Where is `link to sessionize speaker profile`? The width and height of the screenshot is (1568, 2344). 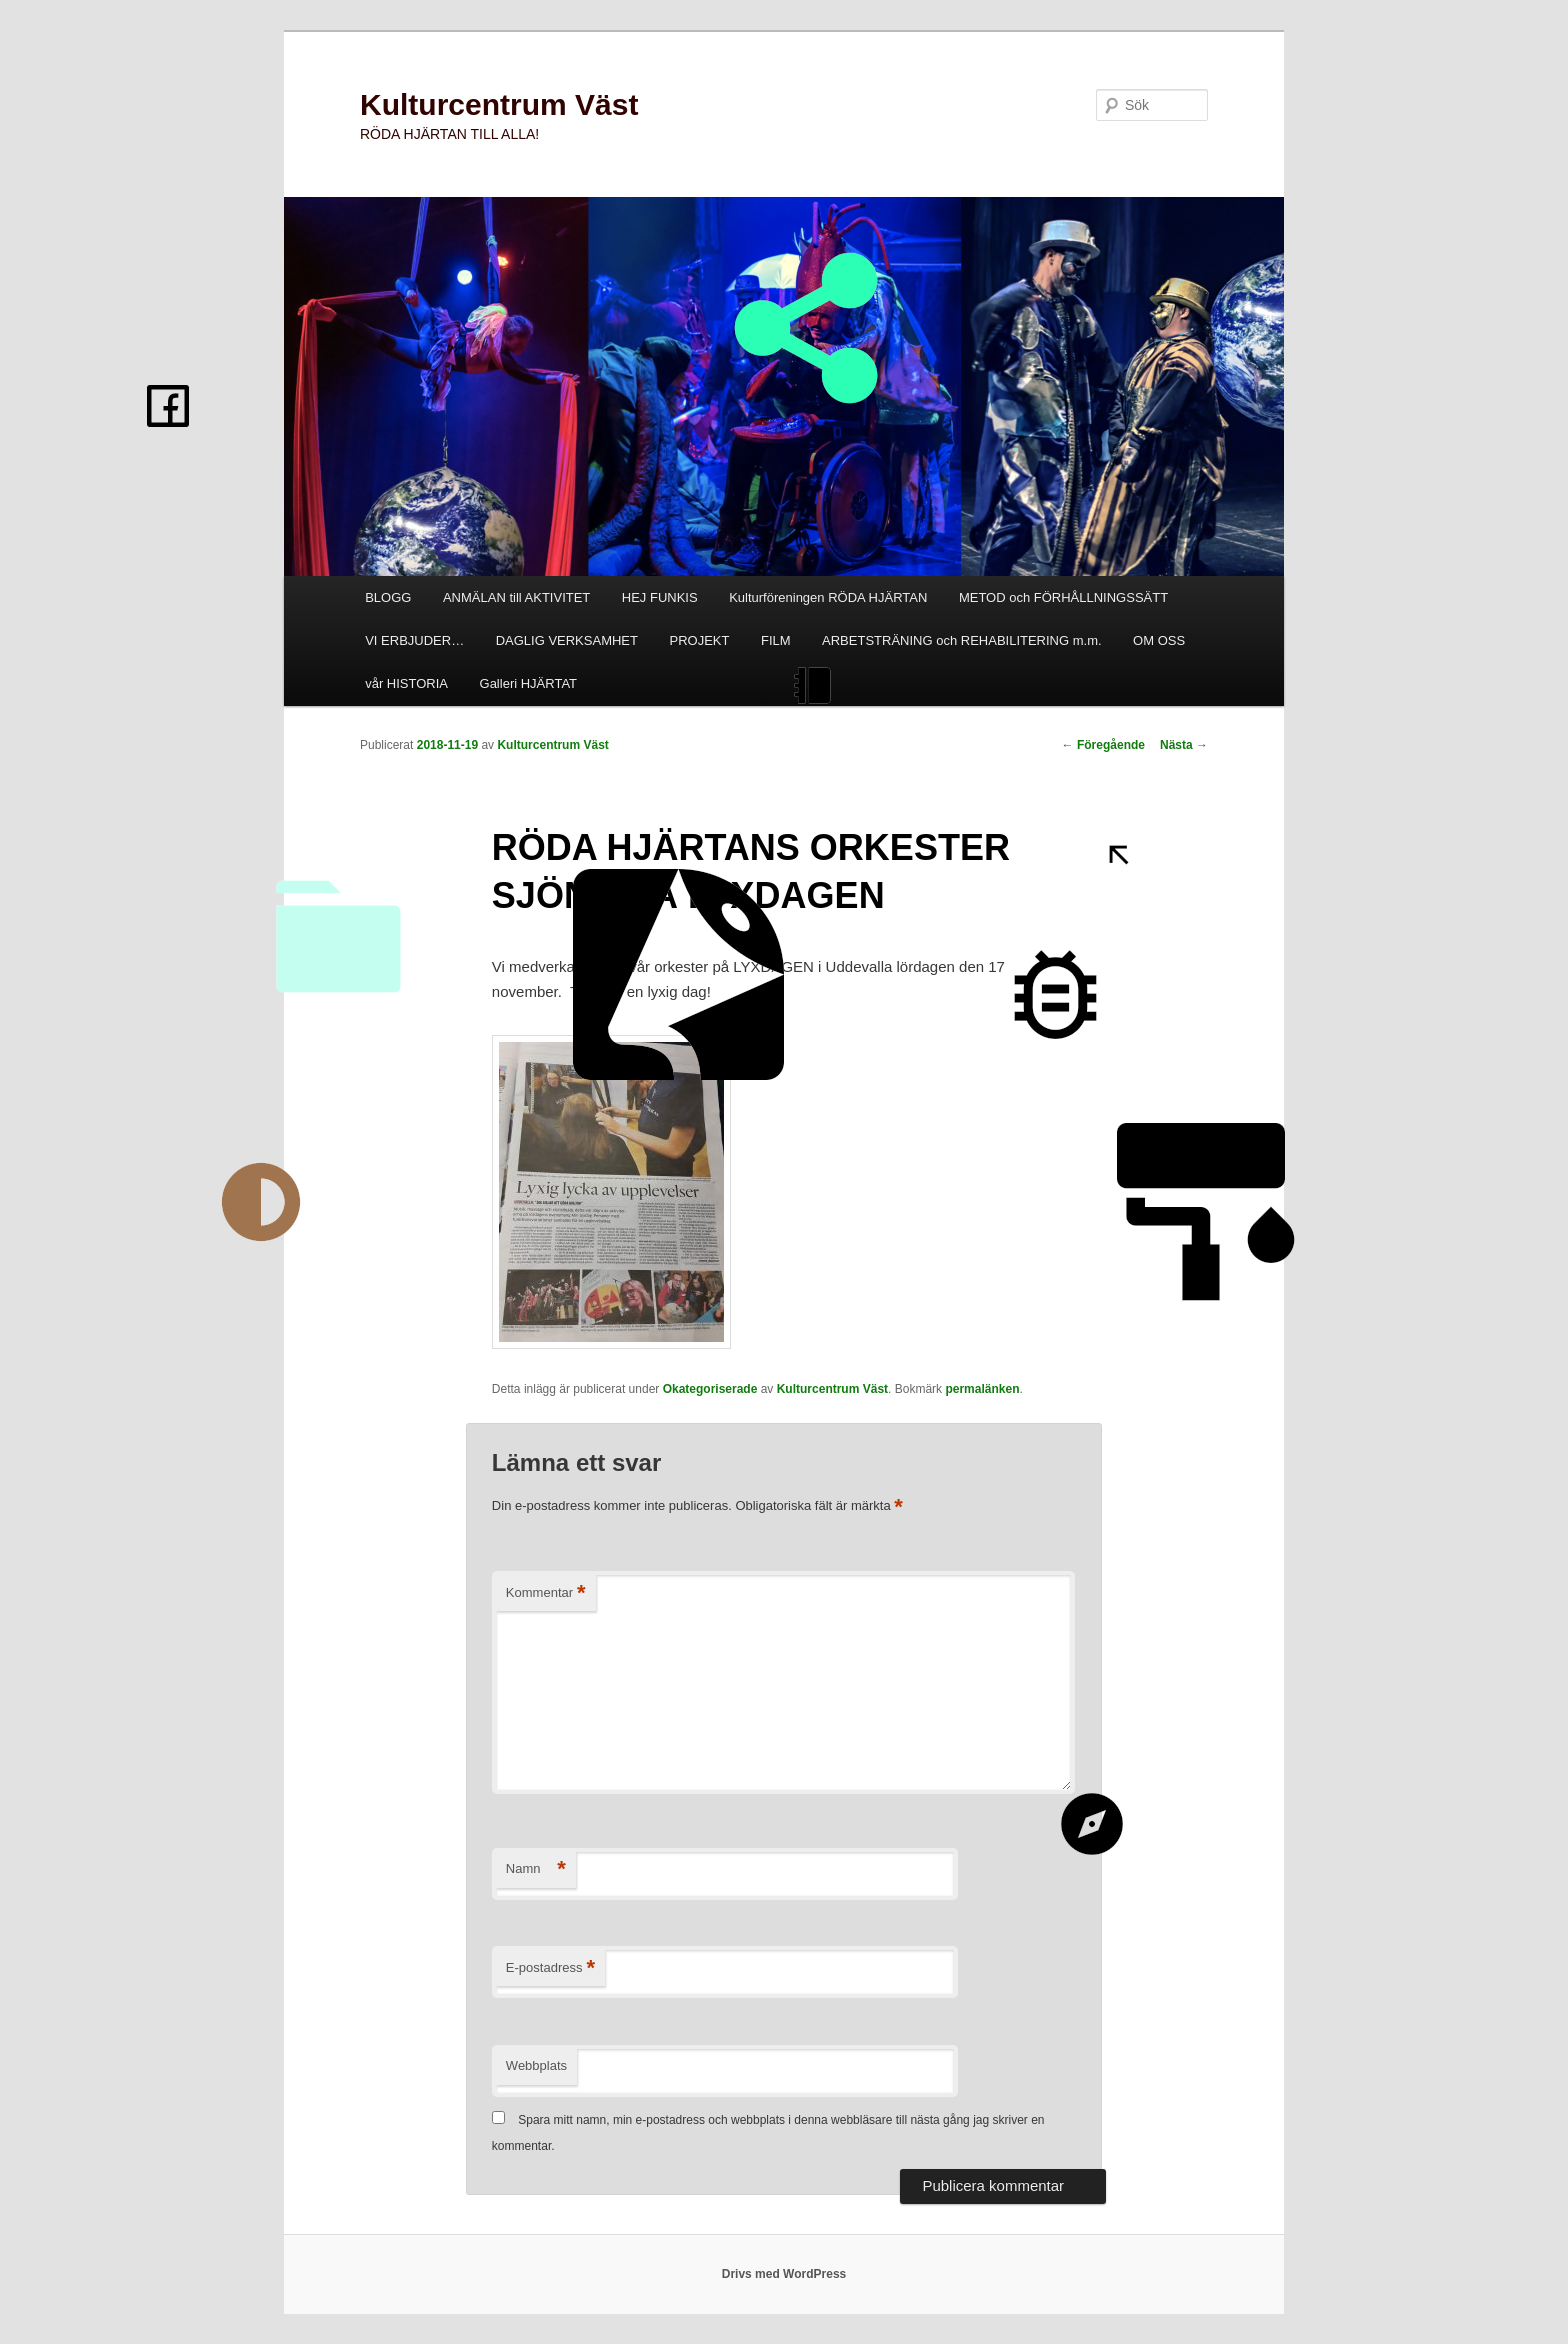 link to sessionize speaker profile is located at coordinates (678, 974).